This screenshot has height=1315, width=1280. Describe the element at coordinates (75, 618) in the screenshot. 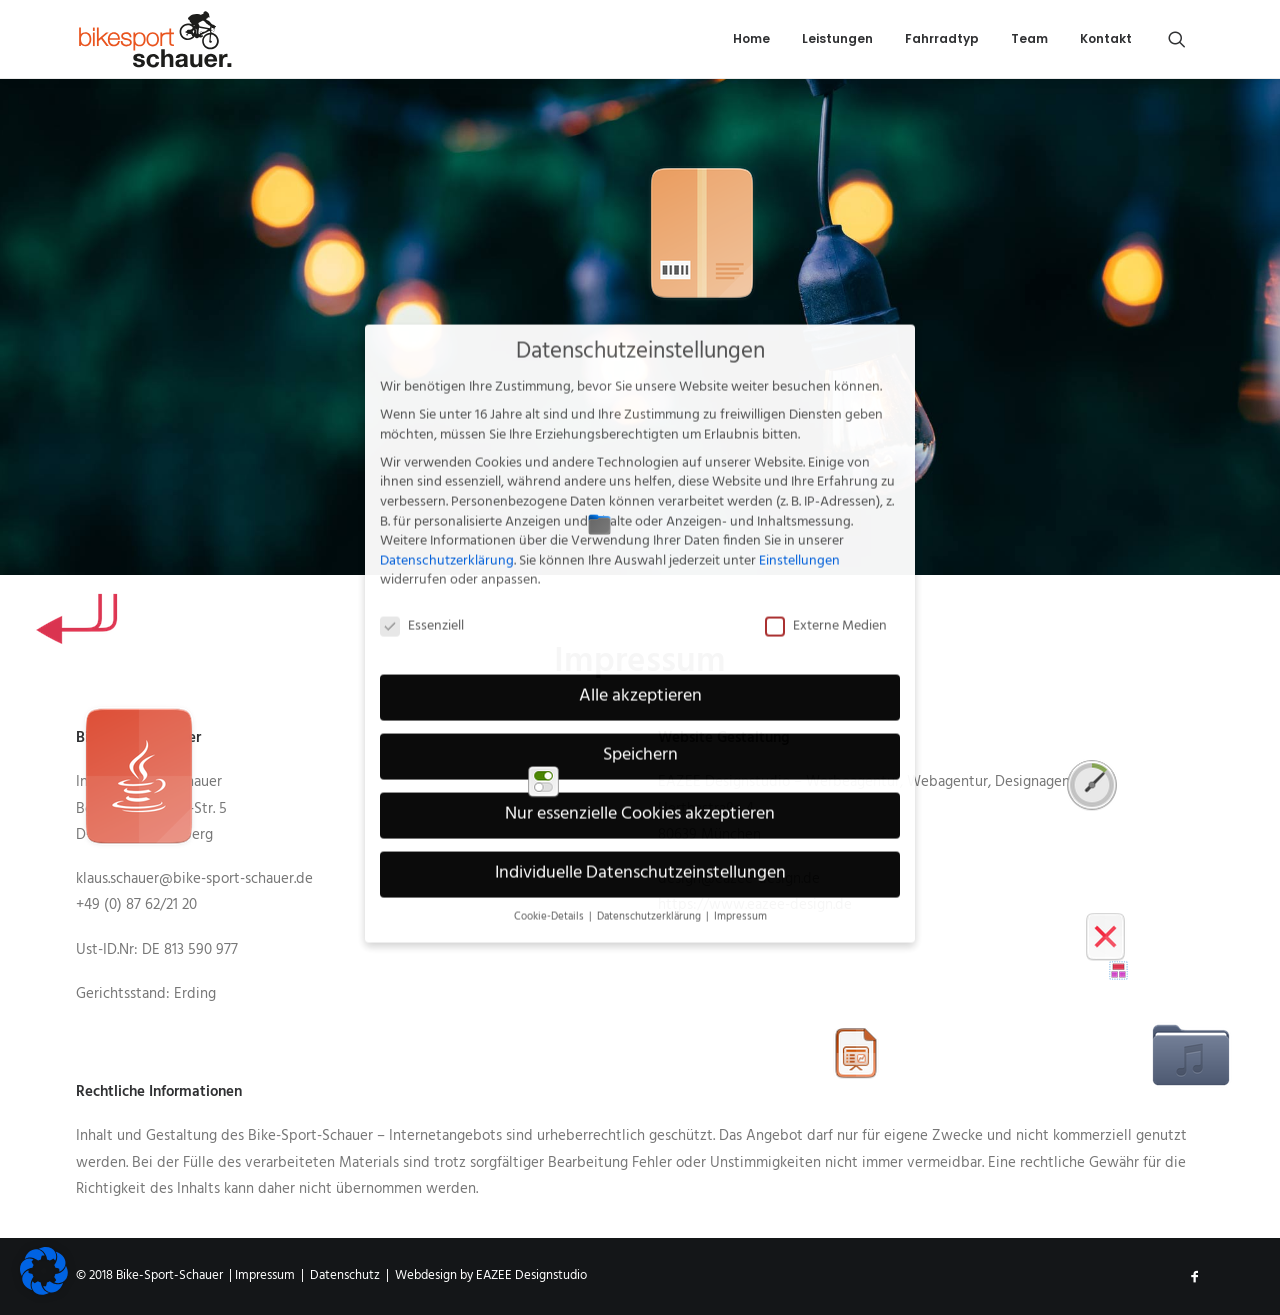

I see `reply to all recipients of an email` at that location.